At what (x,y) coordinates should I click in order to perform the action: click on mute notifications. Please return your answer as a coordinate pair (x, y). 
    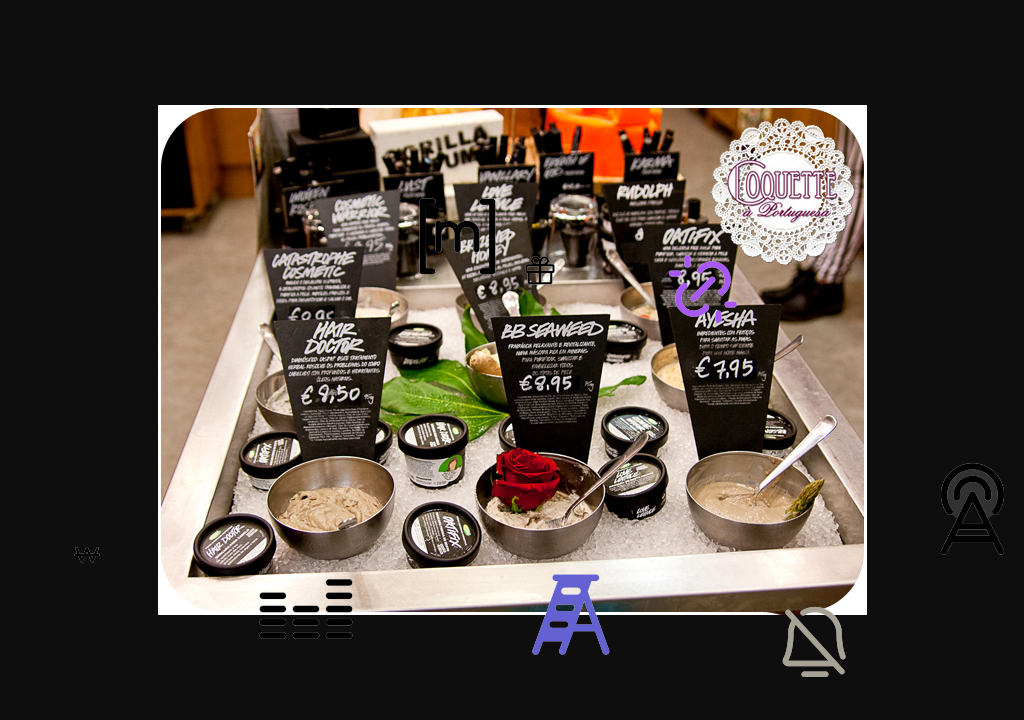
    Looking at the image, I should click on (815, 642).